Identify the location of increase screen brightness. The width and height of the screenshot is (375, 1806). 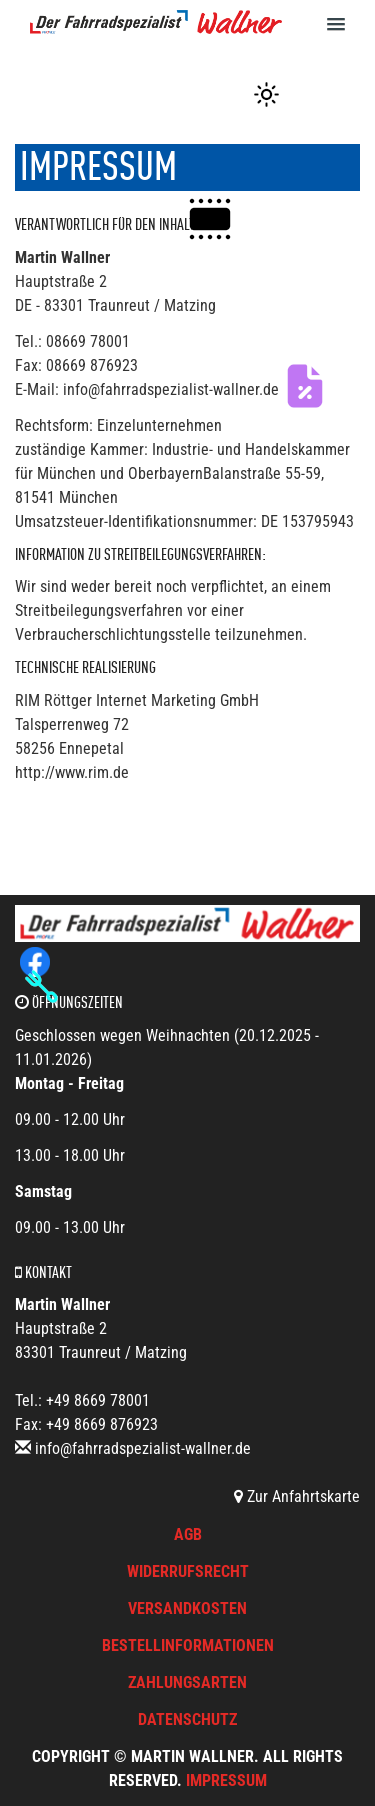
(266, 94).